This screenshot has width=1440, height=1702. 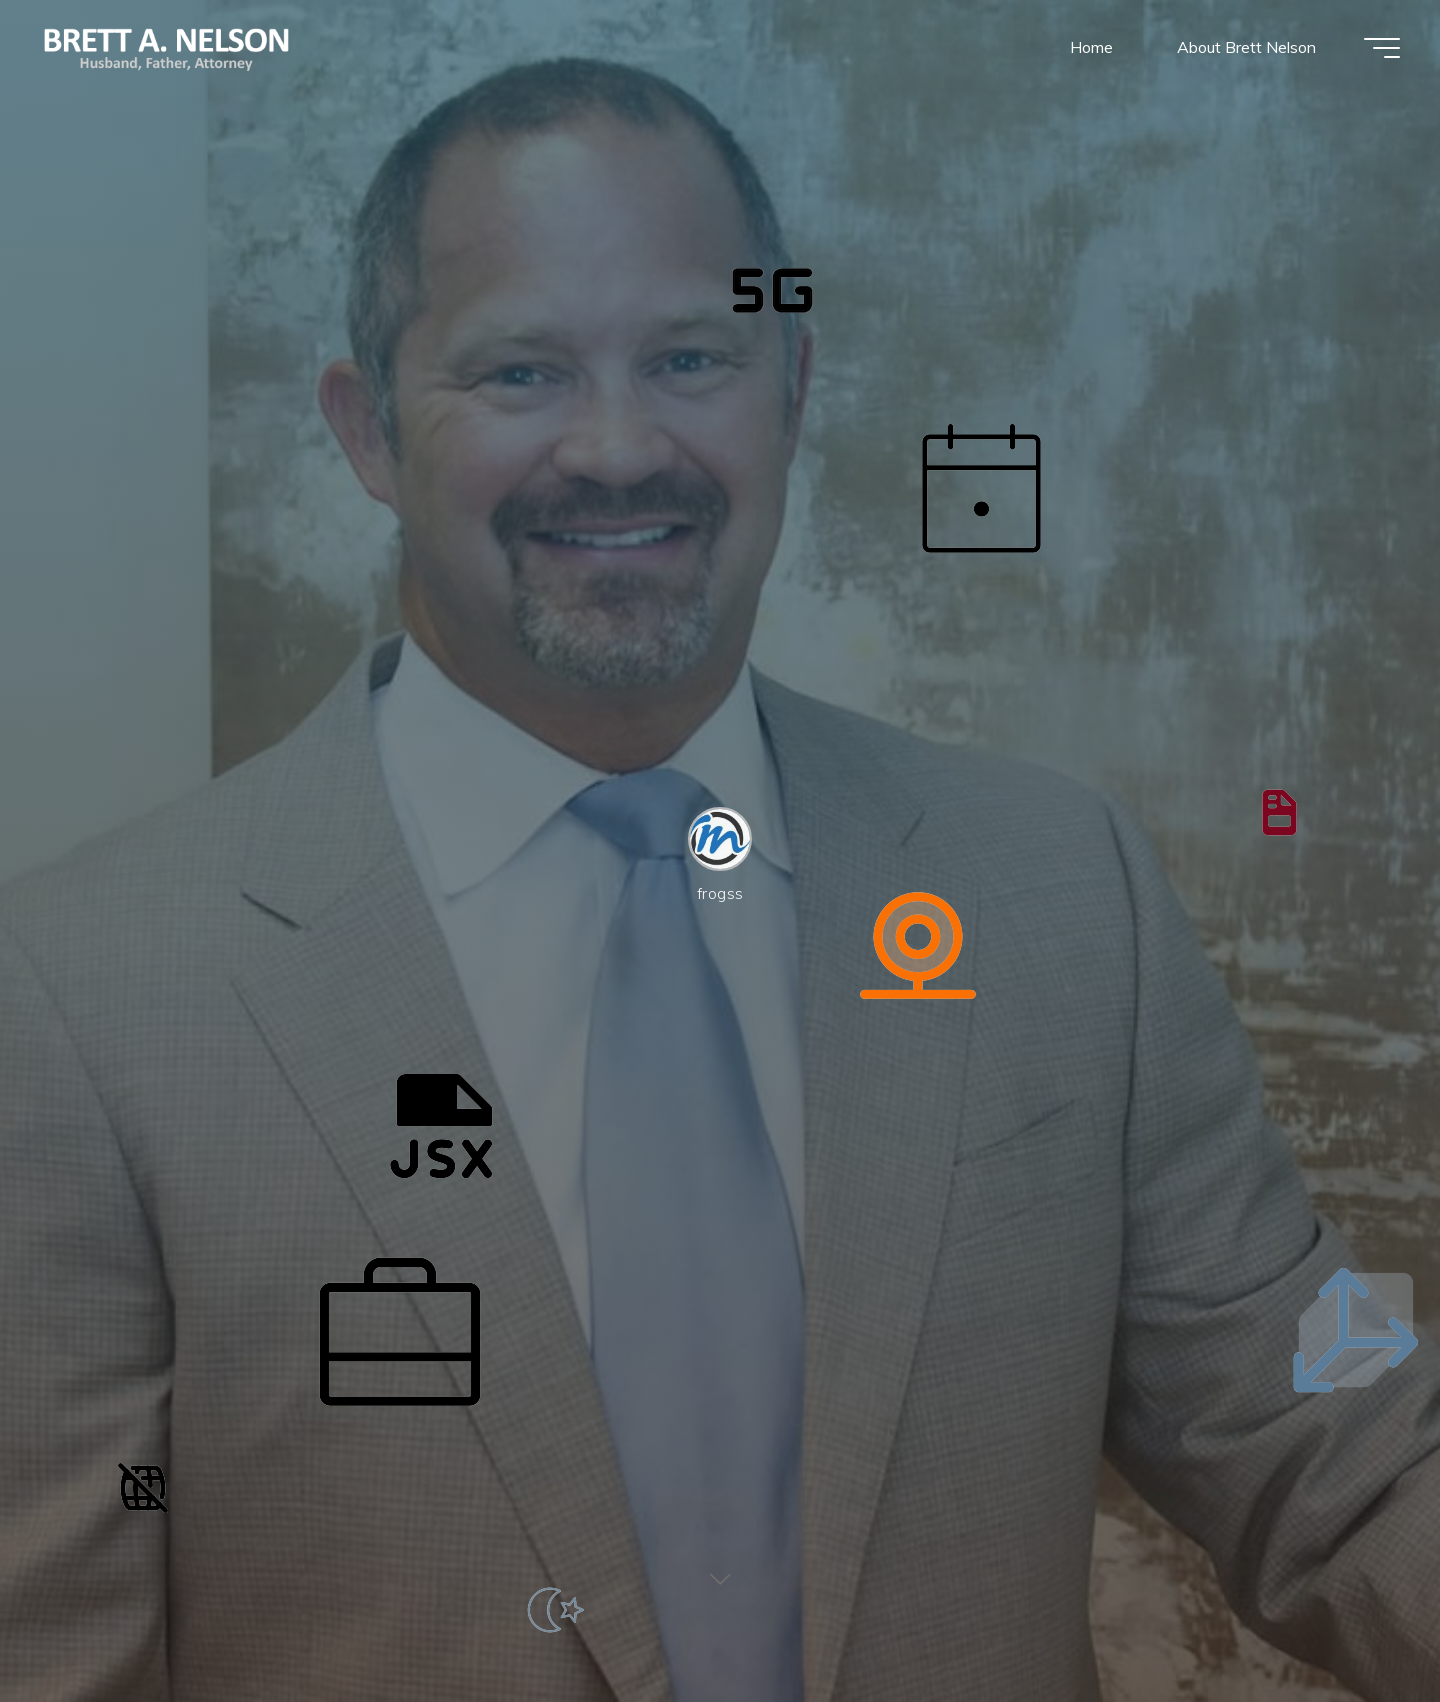 What do you see at coordinates (400, 1338) in the screenshot?
I see `access travel or trip planning features` at bounding box center [400, 1338].